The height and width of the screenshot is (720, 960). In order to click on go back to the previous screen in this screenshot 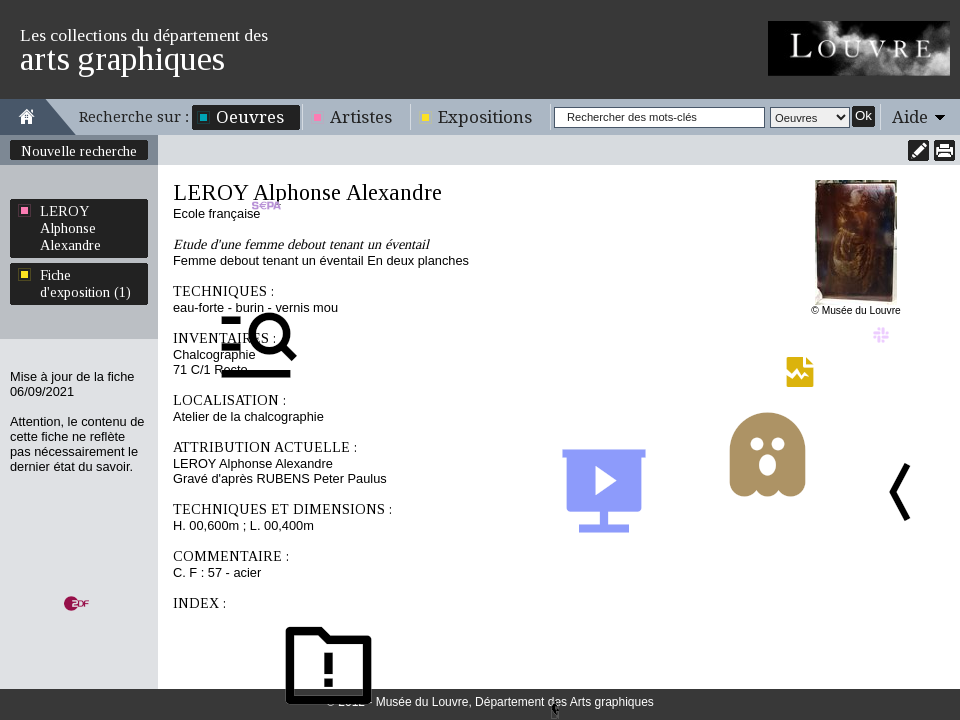, I will do `click(901, 492)`.